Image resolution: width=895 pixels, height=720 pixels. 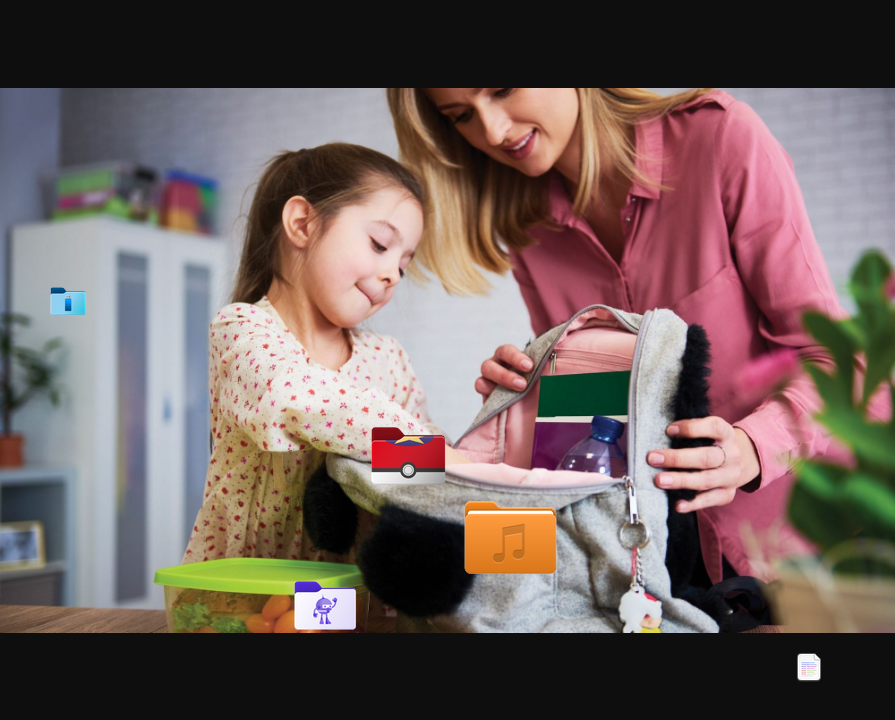 I want to click on open a script or code file, so click(x=809, y=667).